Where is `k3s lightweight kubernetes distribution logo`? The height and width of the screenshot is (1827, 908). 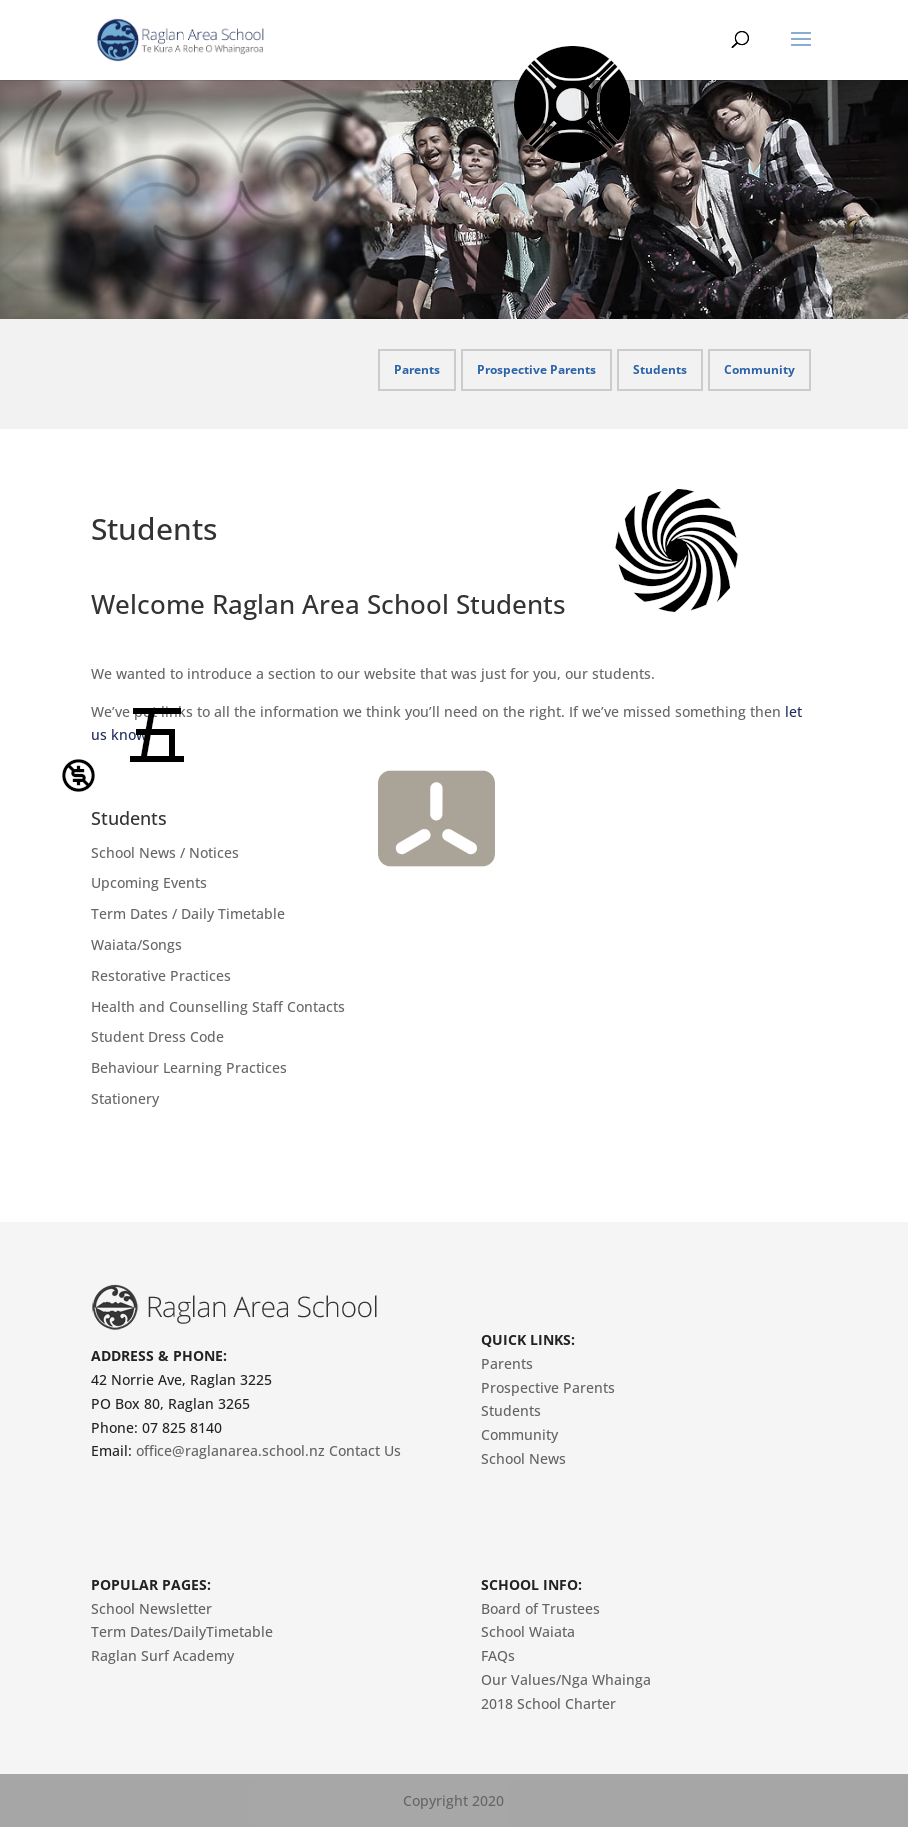
k3s lightweight kubernetes distribution logo is located at coordinates (436, 818).